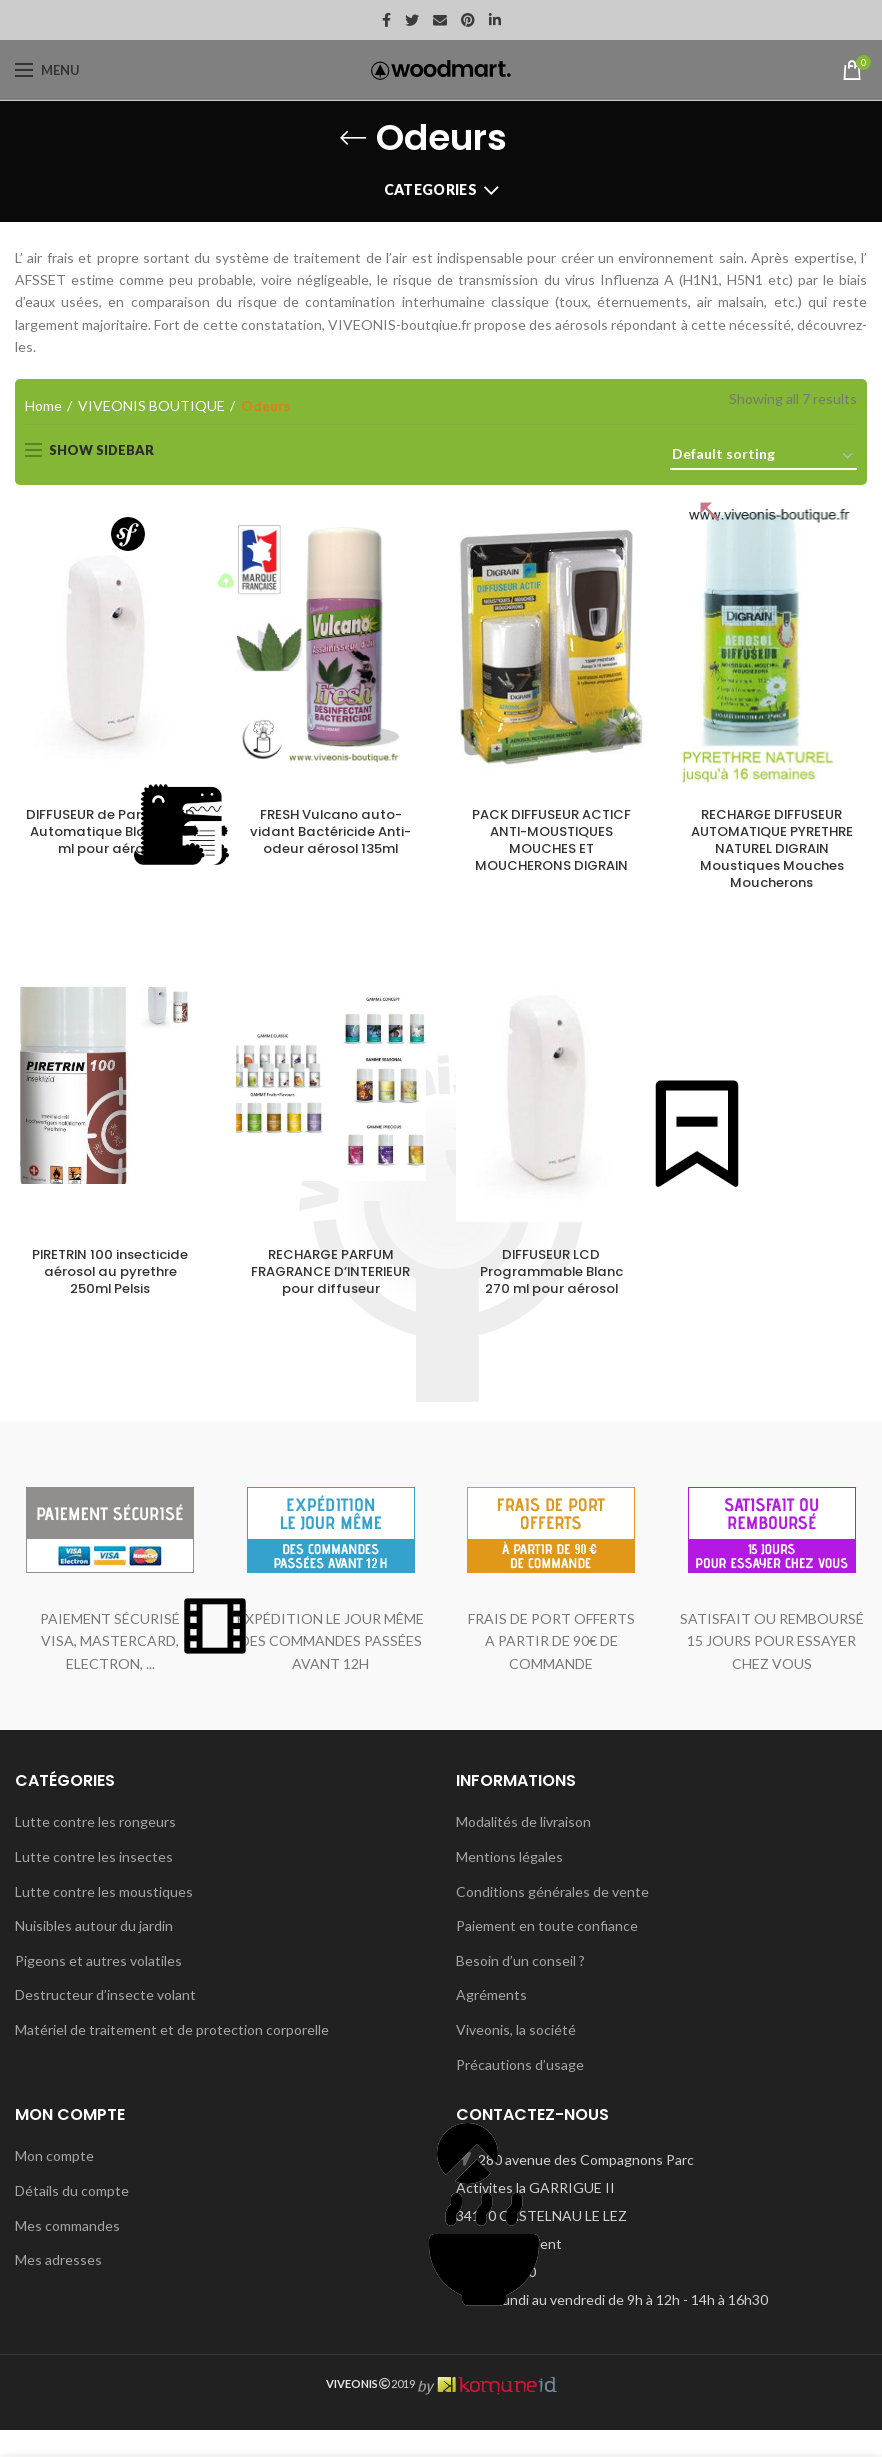 The height and width of the screenshot is (2457, 882). What do you see at coordinates (215, 1626) in the screenshot?
I see `access video or film content` at bounding box center [215, 1626].